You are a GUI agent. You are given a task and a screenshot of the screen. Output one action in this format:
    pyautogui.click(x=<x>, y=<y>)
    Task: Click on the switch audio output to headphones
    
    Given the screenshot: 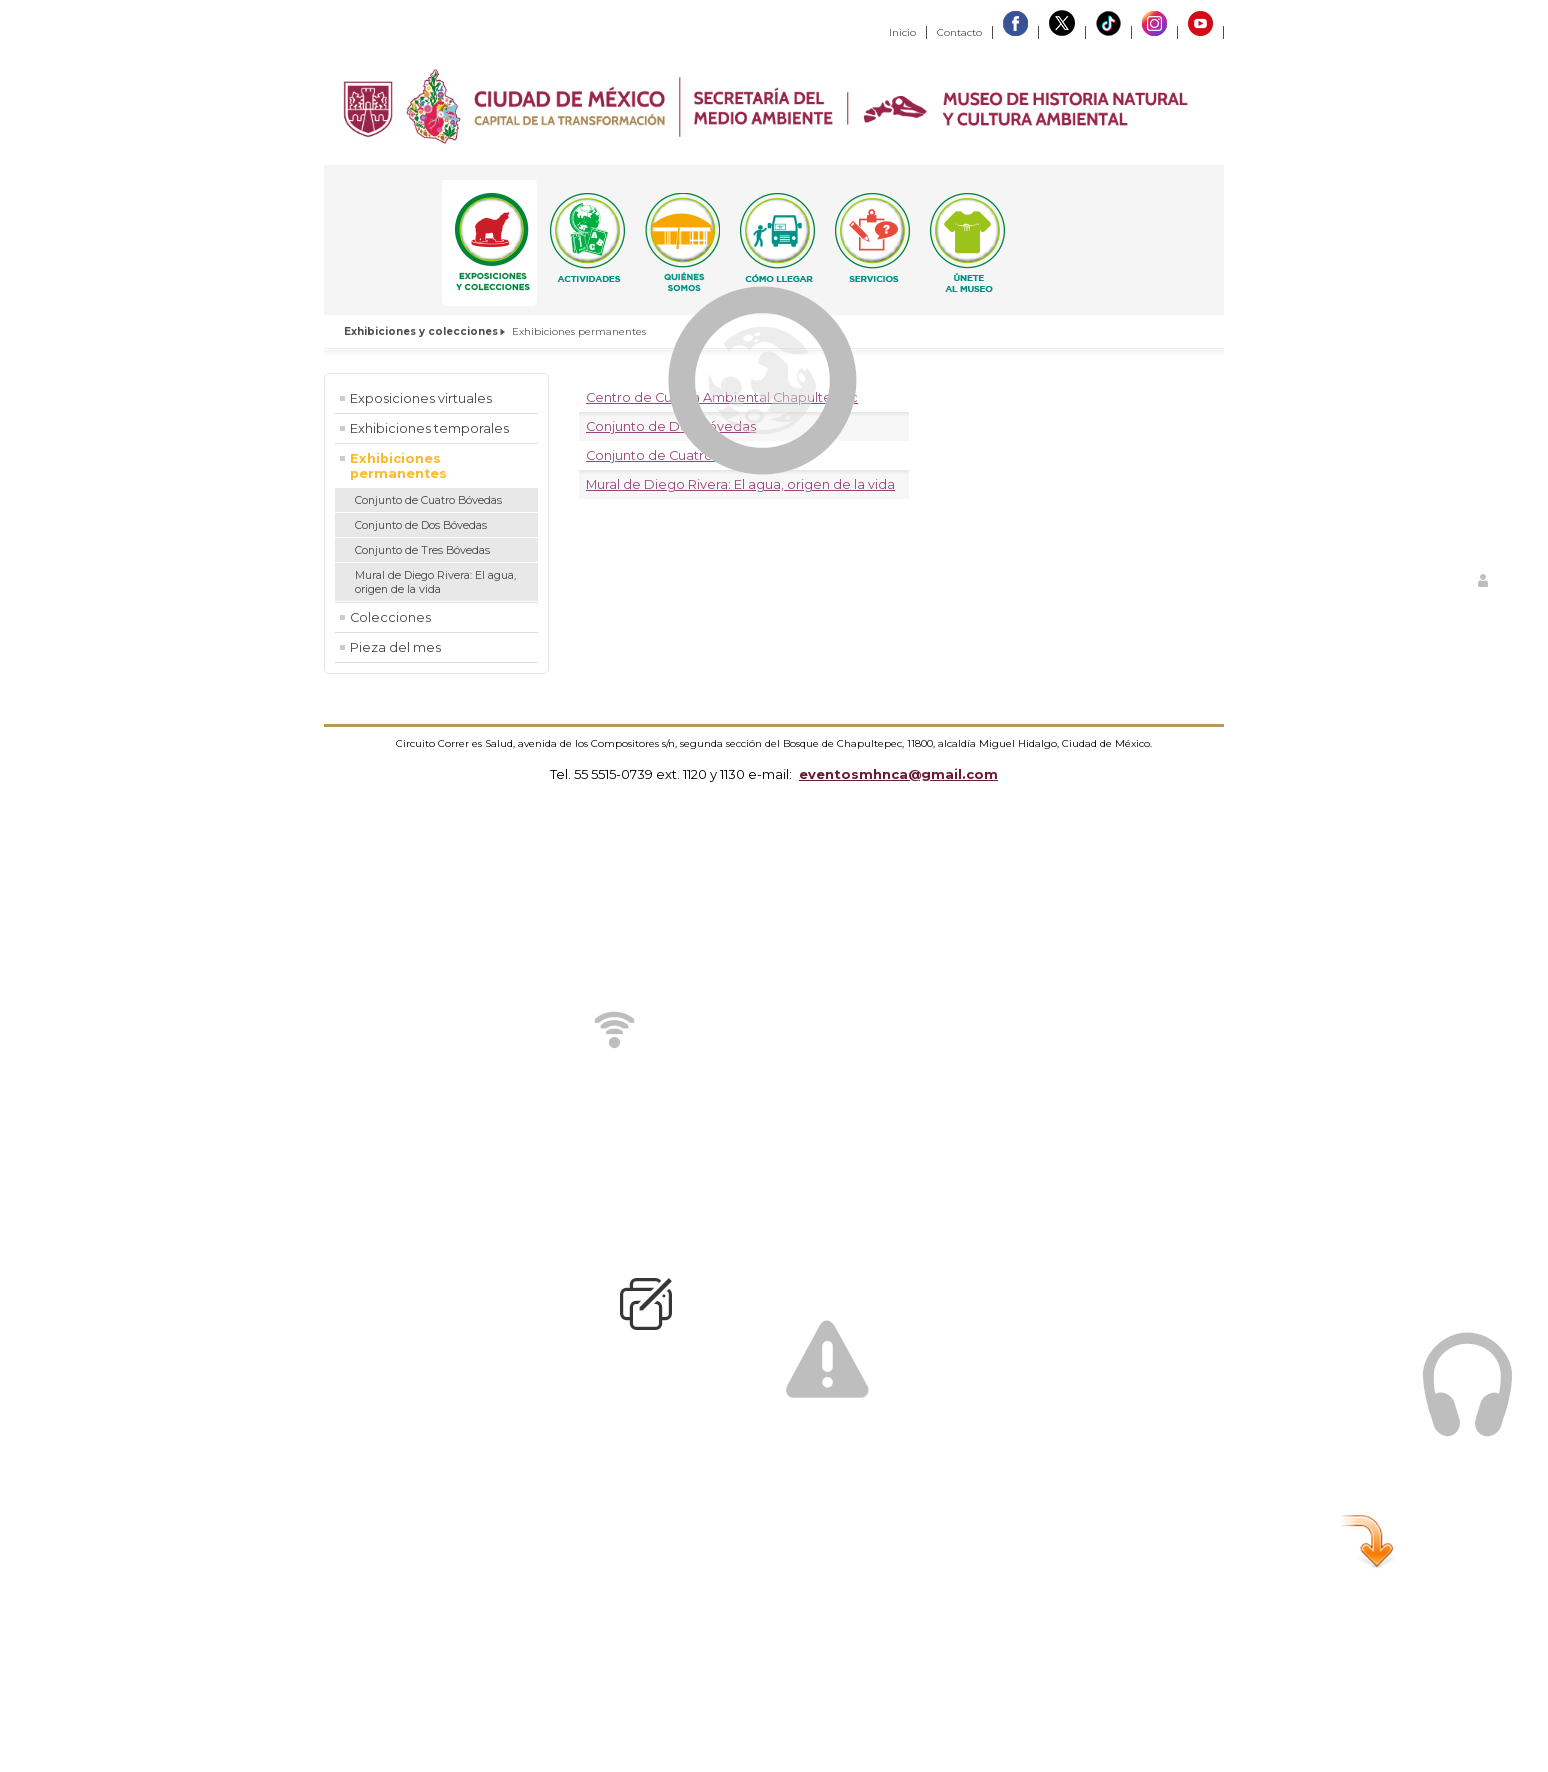 What is the action you would take?
    pyautogui.click(x=1467, y=1384)
    